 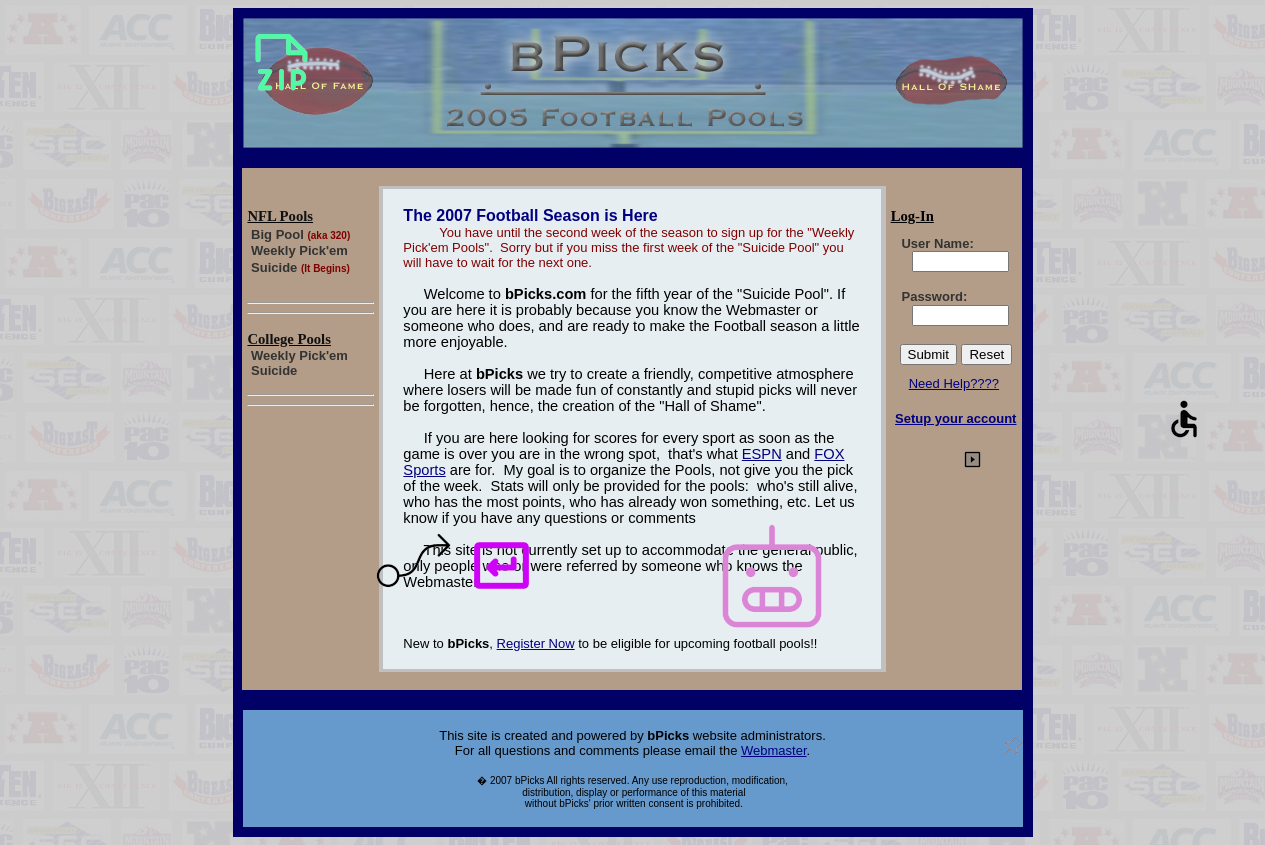 What do you see at coordinates (1184, 419) in the screenshot?
I see `indicates wheelchair accessibility` at bounding box center [1184, 419].